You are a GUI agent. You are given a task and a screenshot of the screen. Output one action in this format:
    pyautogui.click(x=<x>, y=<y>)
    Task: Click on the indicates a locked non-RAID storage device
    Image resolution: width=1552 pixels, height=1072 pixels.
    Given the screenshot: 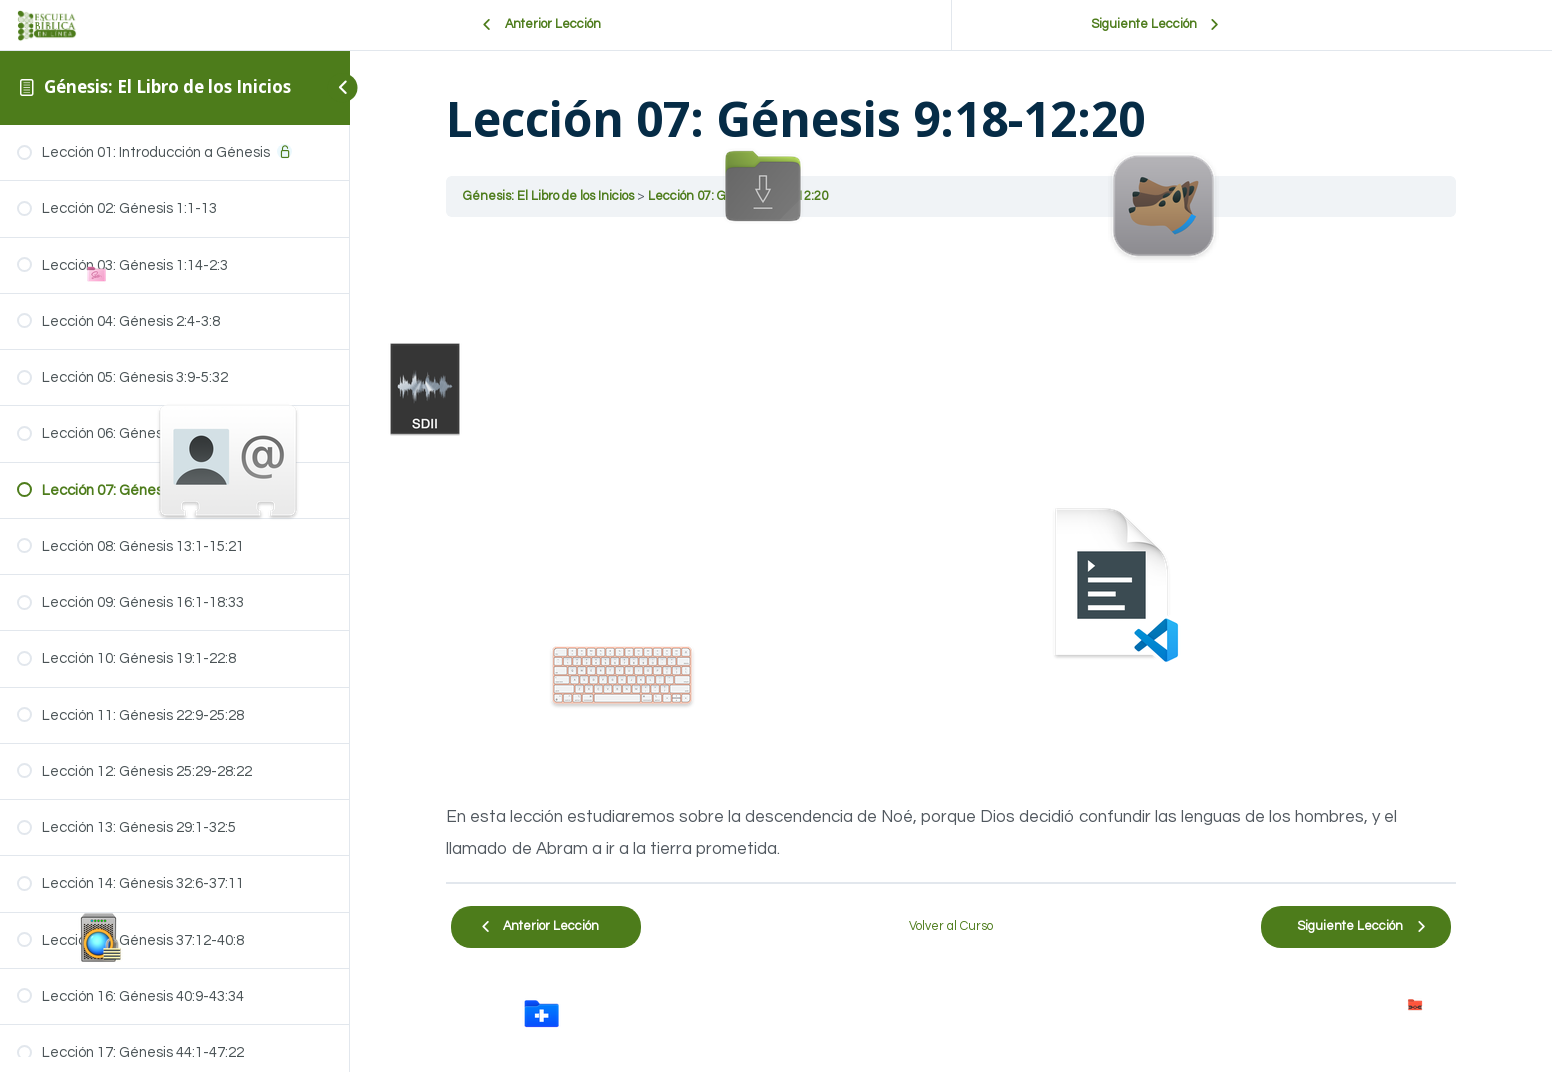 What is the action you would take?
    pyautogui.click(x=98, y=937)
    